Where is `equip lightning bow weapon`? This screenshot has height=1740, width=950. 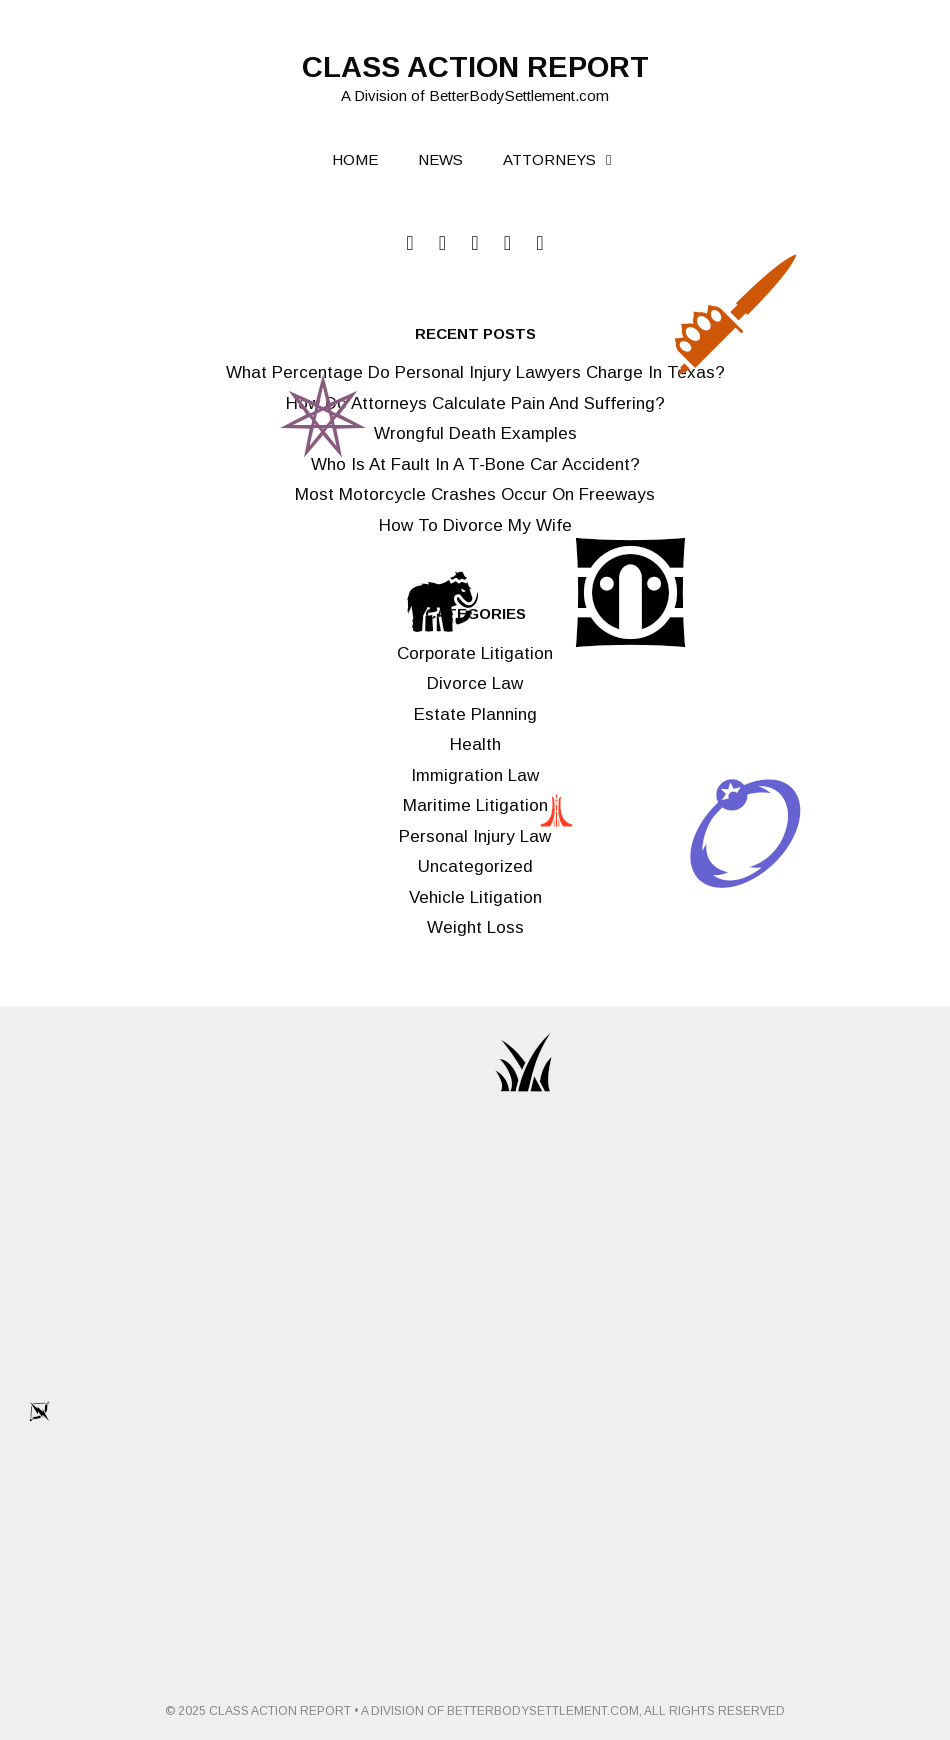 equip lightning bow weapon is located at coordinates (39, 1411).